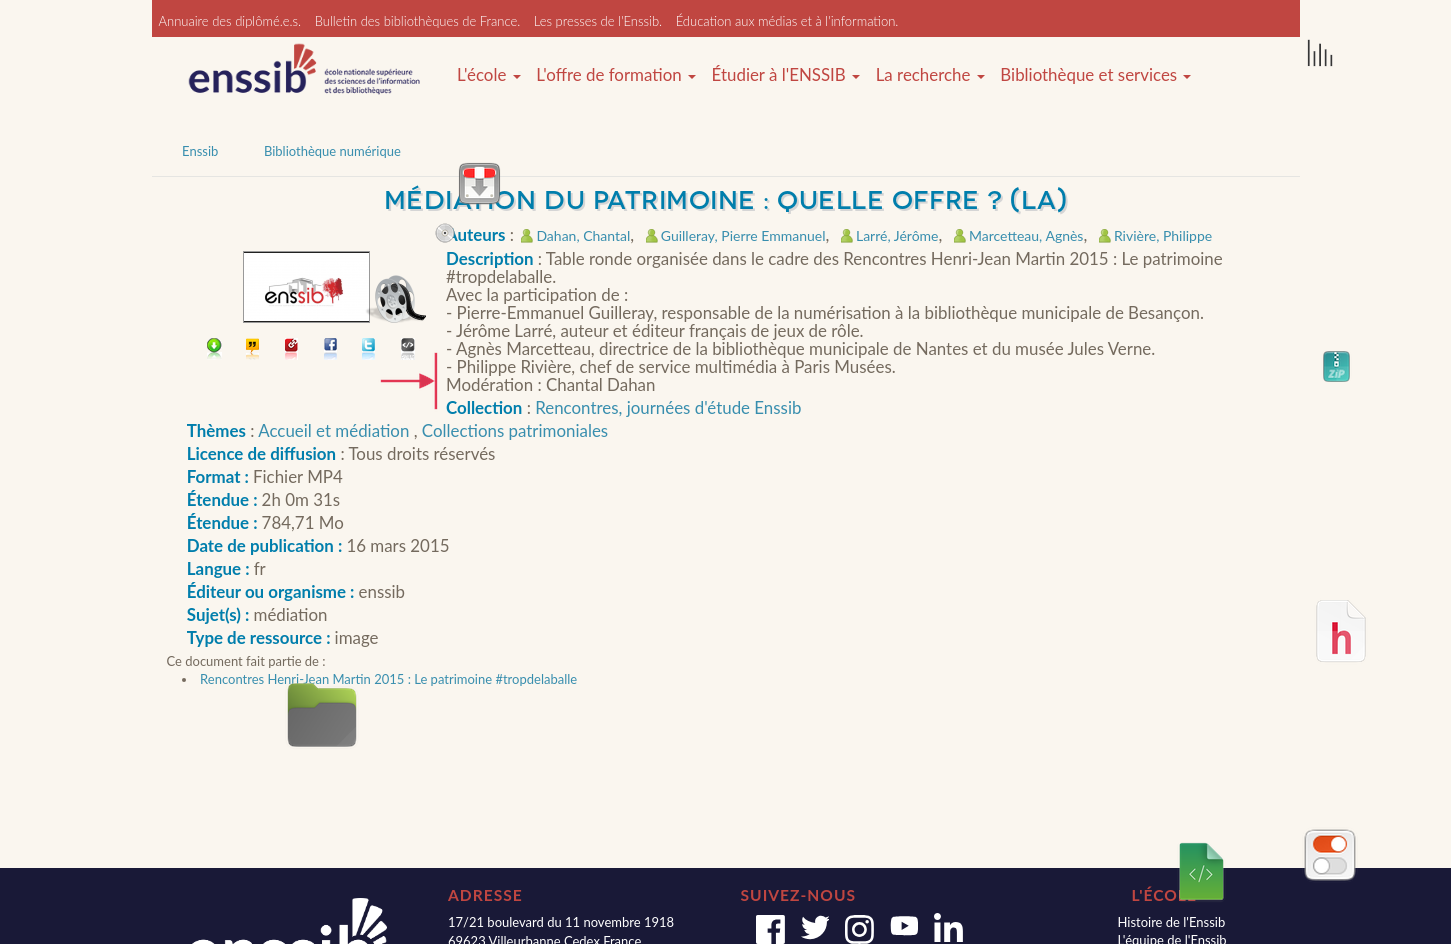  Describe the element at coordinates (1336, 366) in the screenshot. I see `a compressed zip file` at that location.